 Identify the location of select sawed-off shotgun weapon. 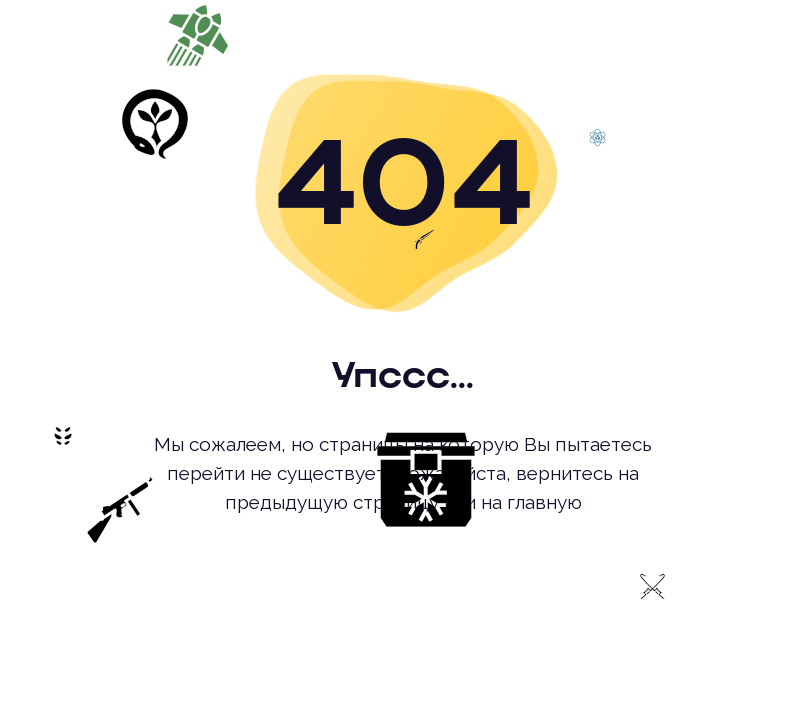
(424, 239).